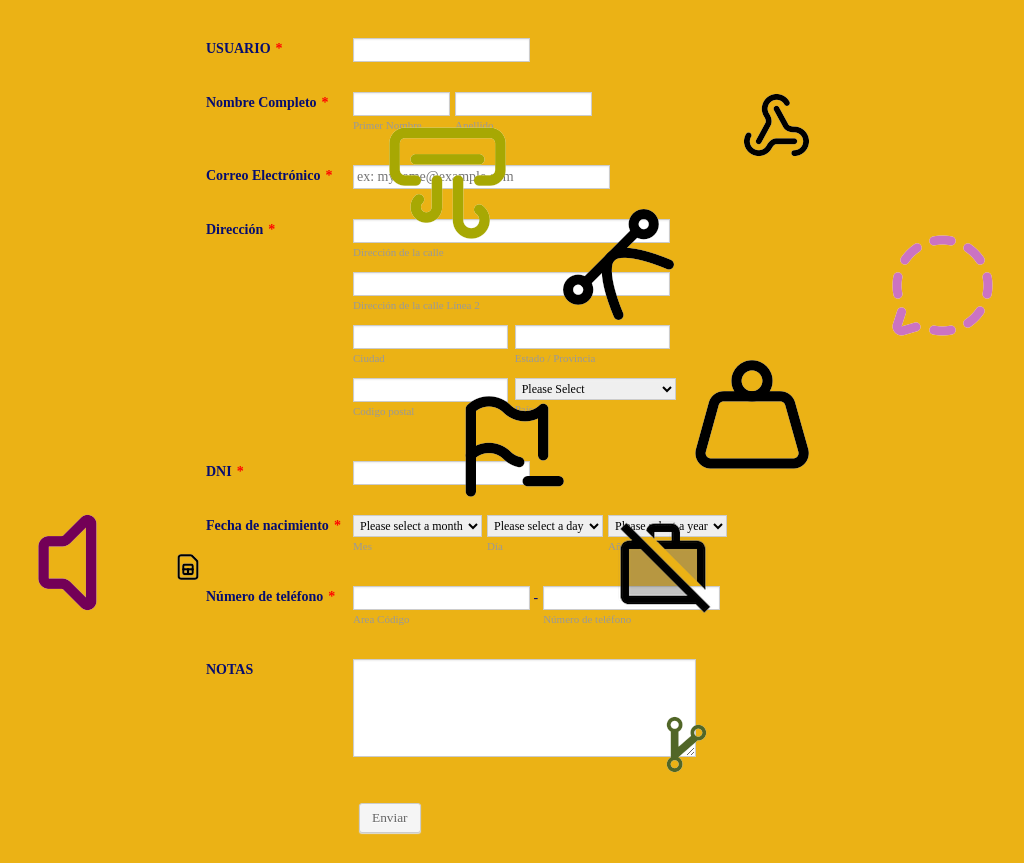  What do you see at coordinates (447, 180) in the screenshot?
I see `adjust air conditioning or ventilation settings` at bounding box center [447, 180].